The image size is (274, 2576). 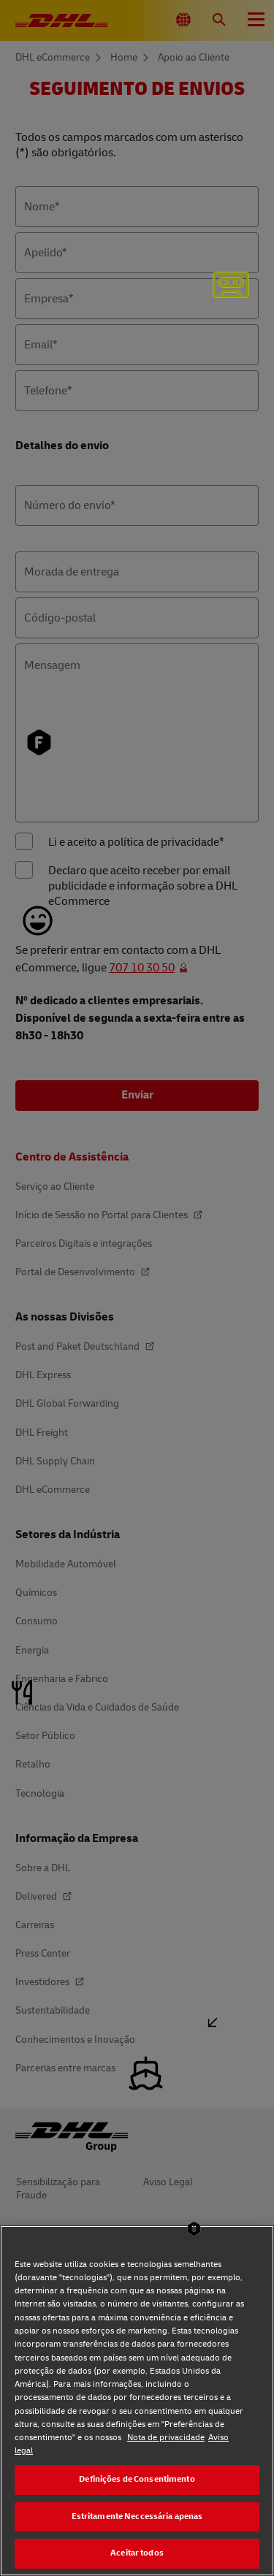 I want to click on indicates a user or username initial, so click(x=194, y=2228).